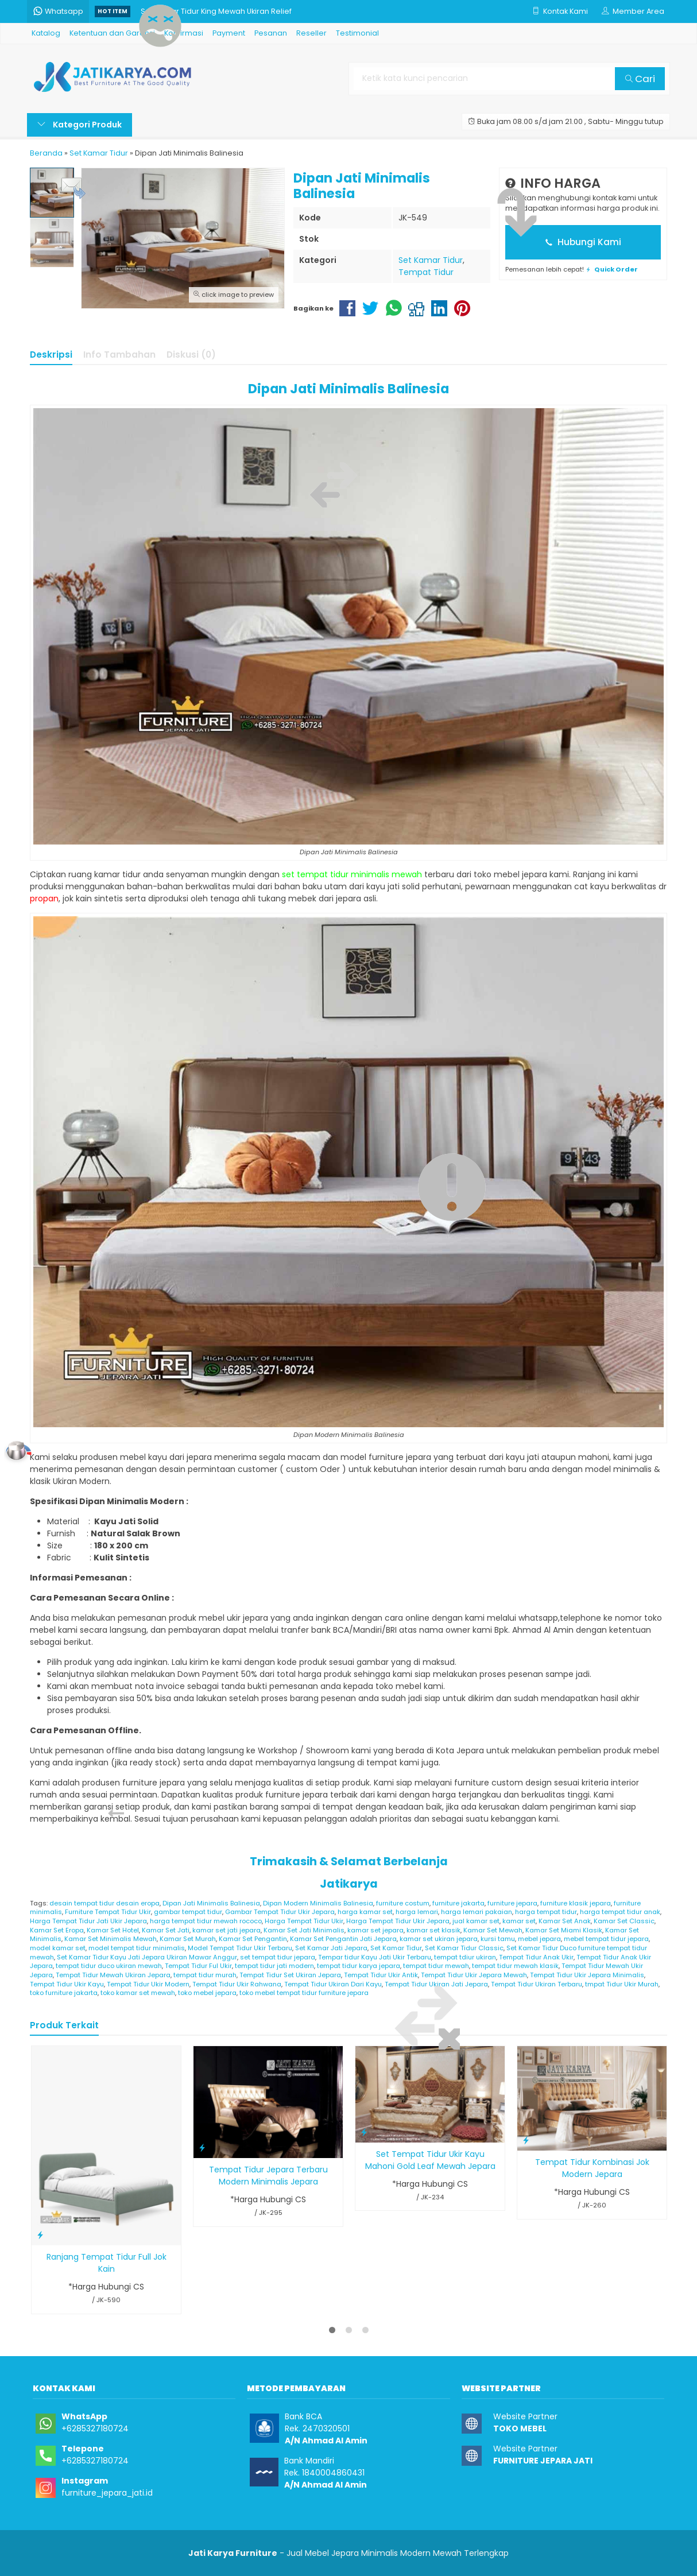 The width and height of the screenshot is (697, 2576). I want to click on jump to a specific location or section, so click(517, 211).